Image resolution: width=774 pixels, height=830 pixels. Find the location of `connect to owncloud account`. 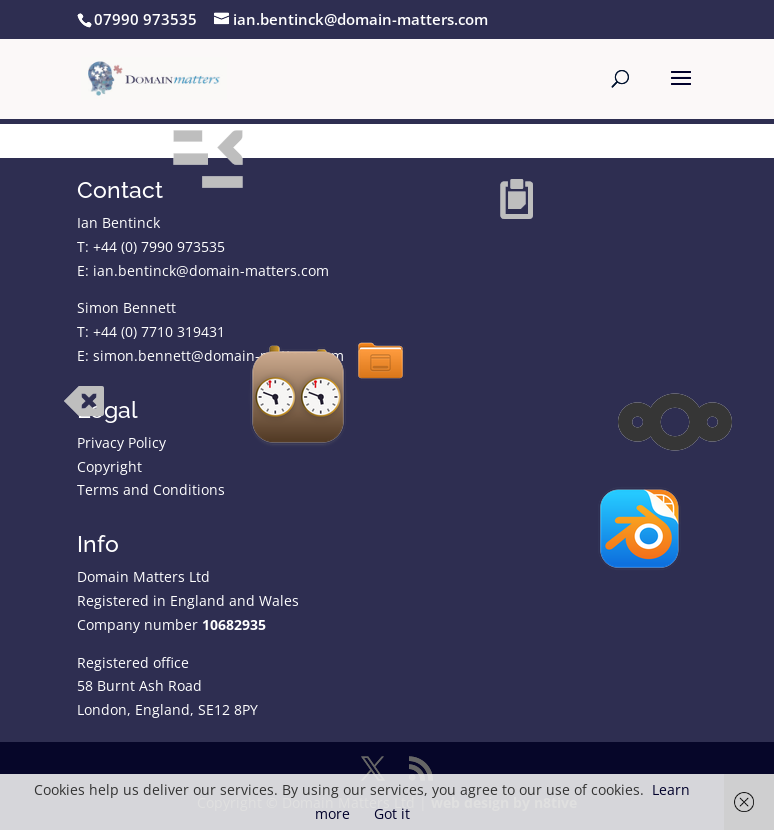

connect to owncloud account is located at coordinates (675, 422).